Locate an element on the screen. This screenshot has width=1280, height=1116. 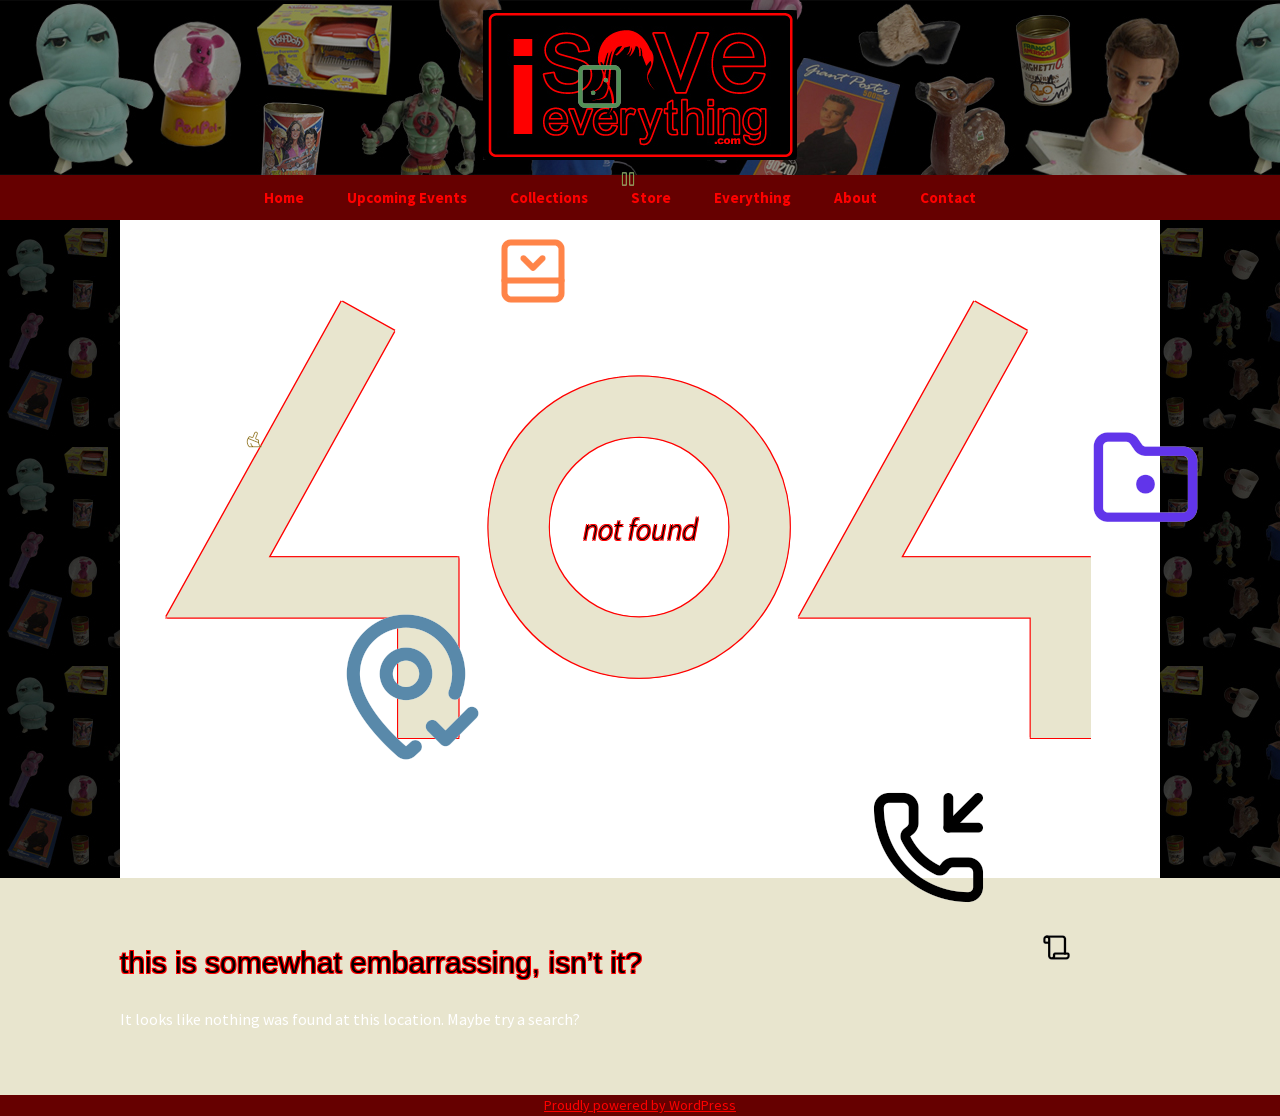
clear or clean up data is located at coordinates (254, 440).